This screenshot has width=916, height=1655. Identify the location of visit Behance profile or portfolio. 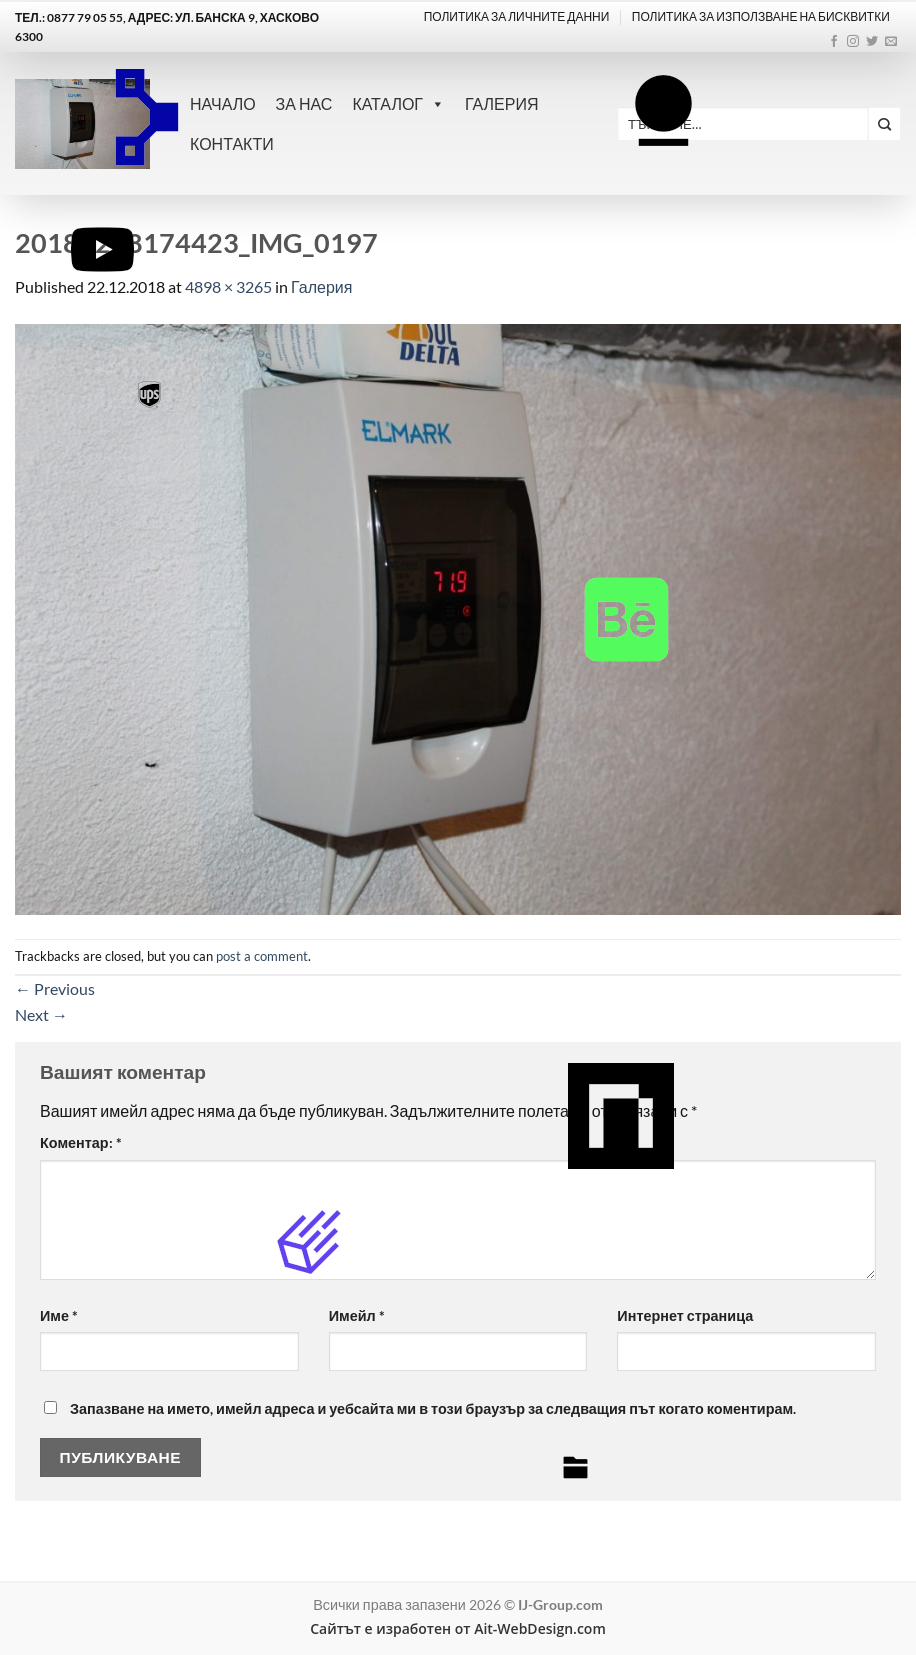
(626, 619).